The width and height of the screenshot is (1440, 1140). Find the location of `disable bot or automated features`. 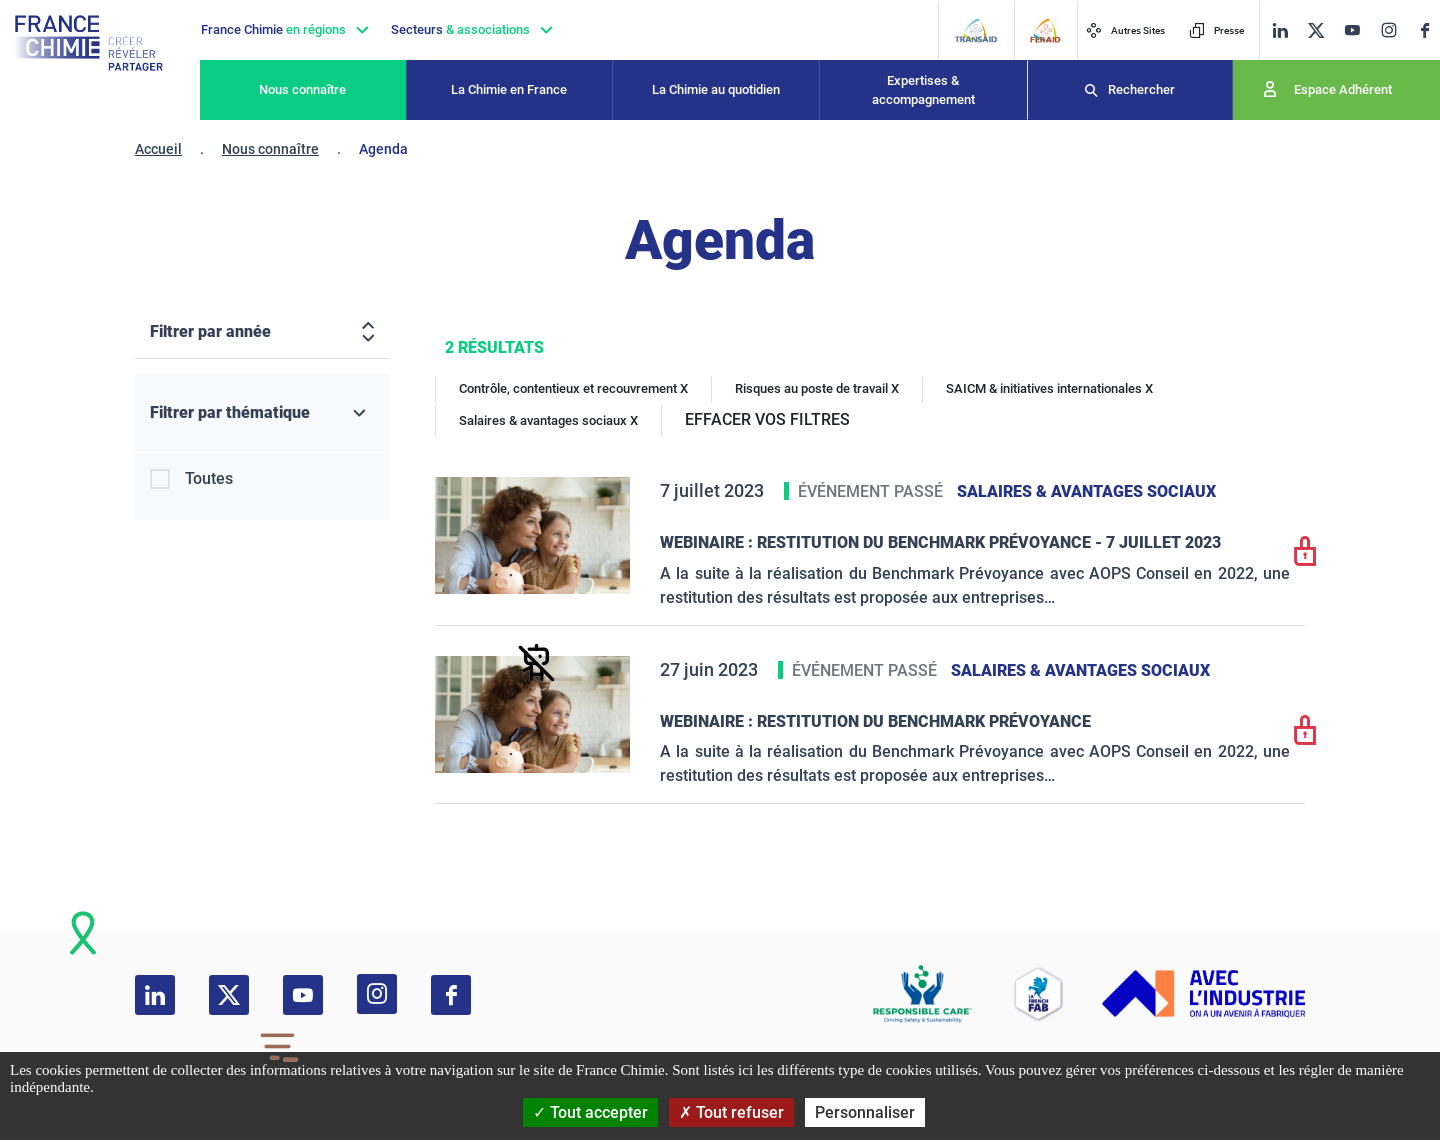

disable bot or automated features is located at coordinates (536, 663).